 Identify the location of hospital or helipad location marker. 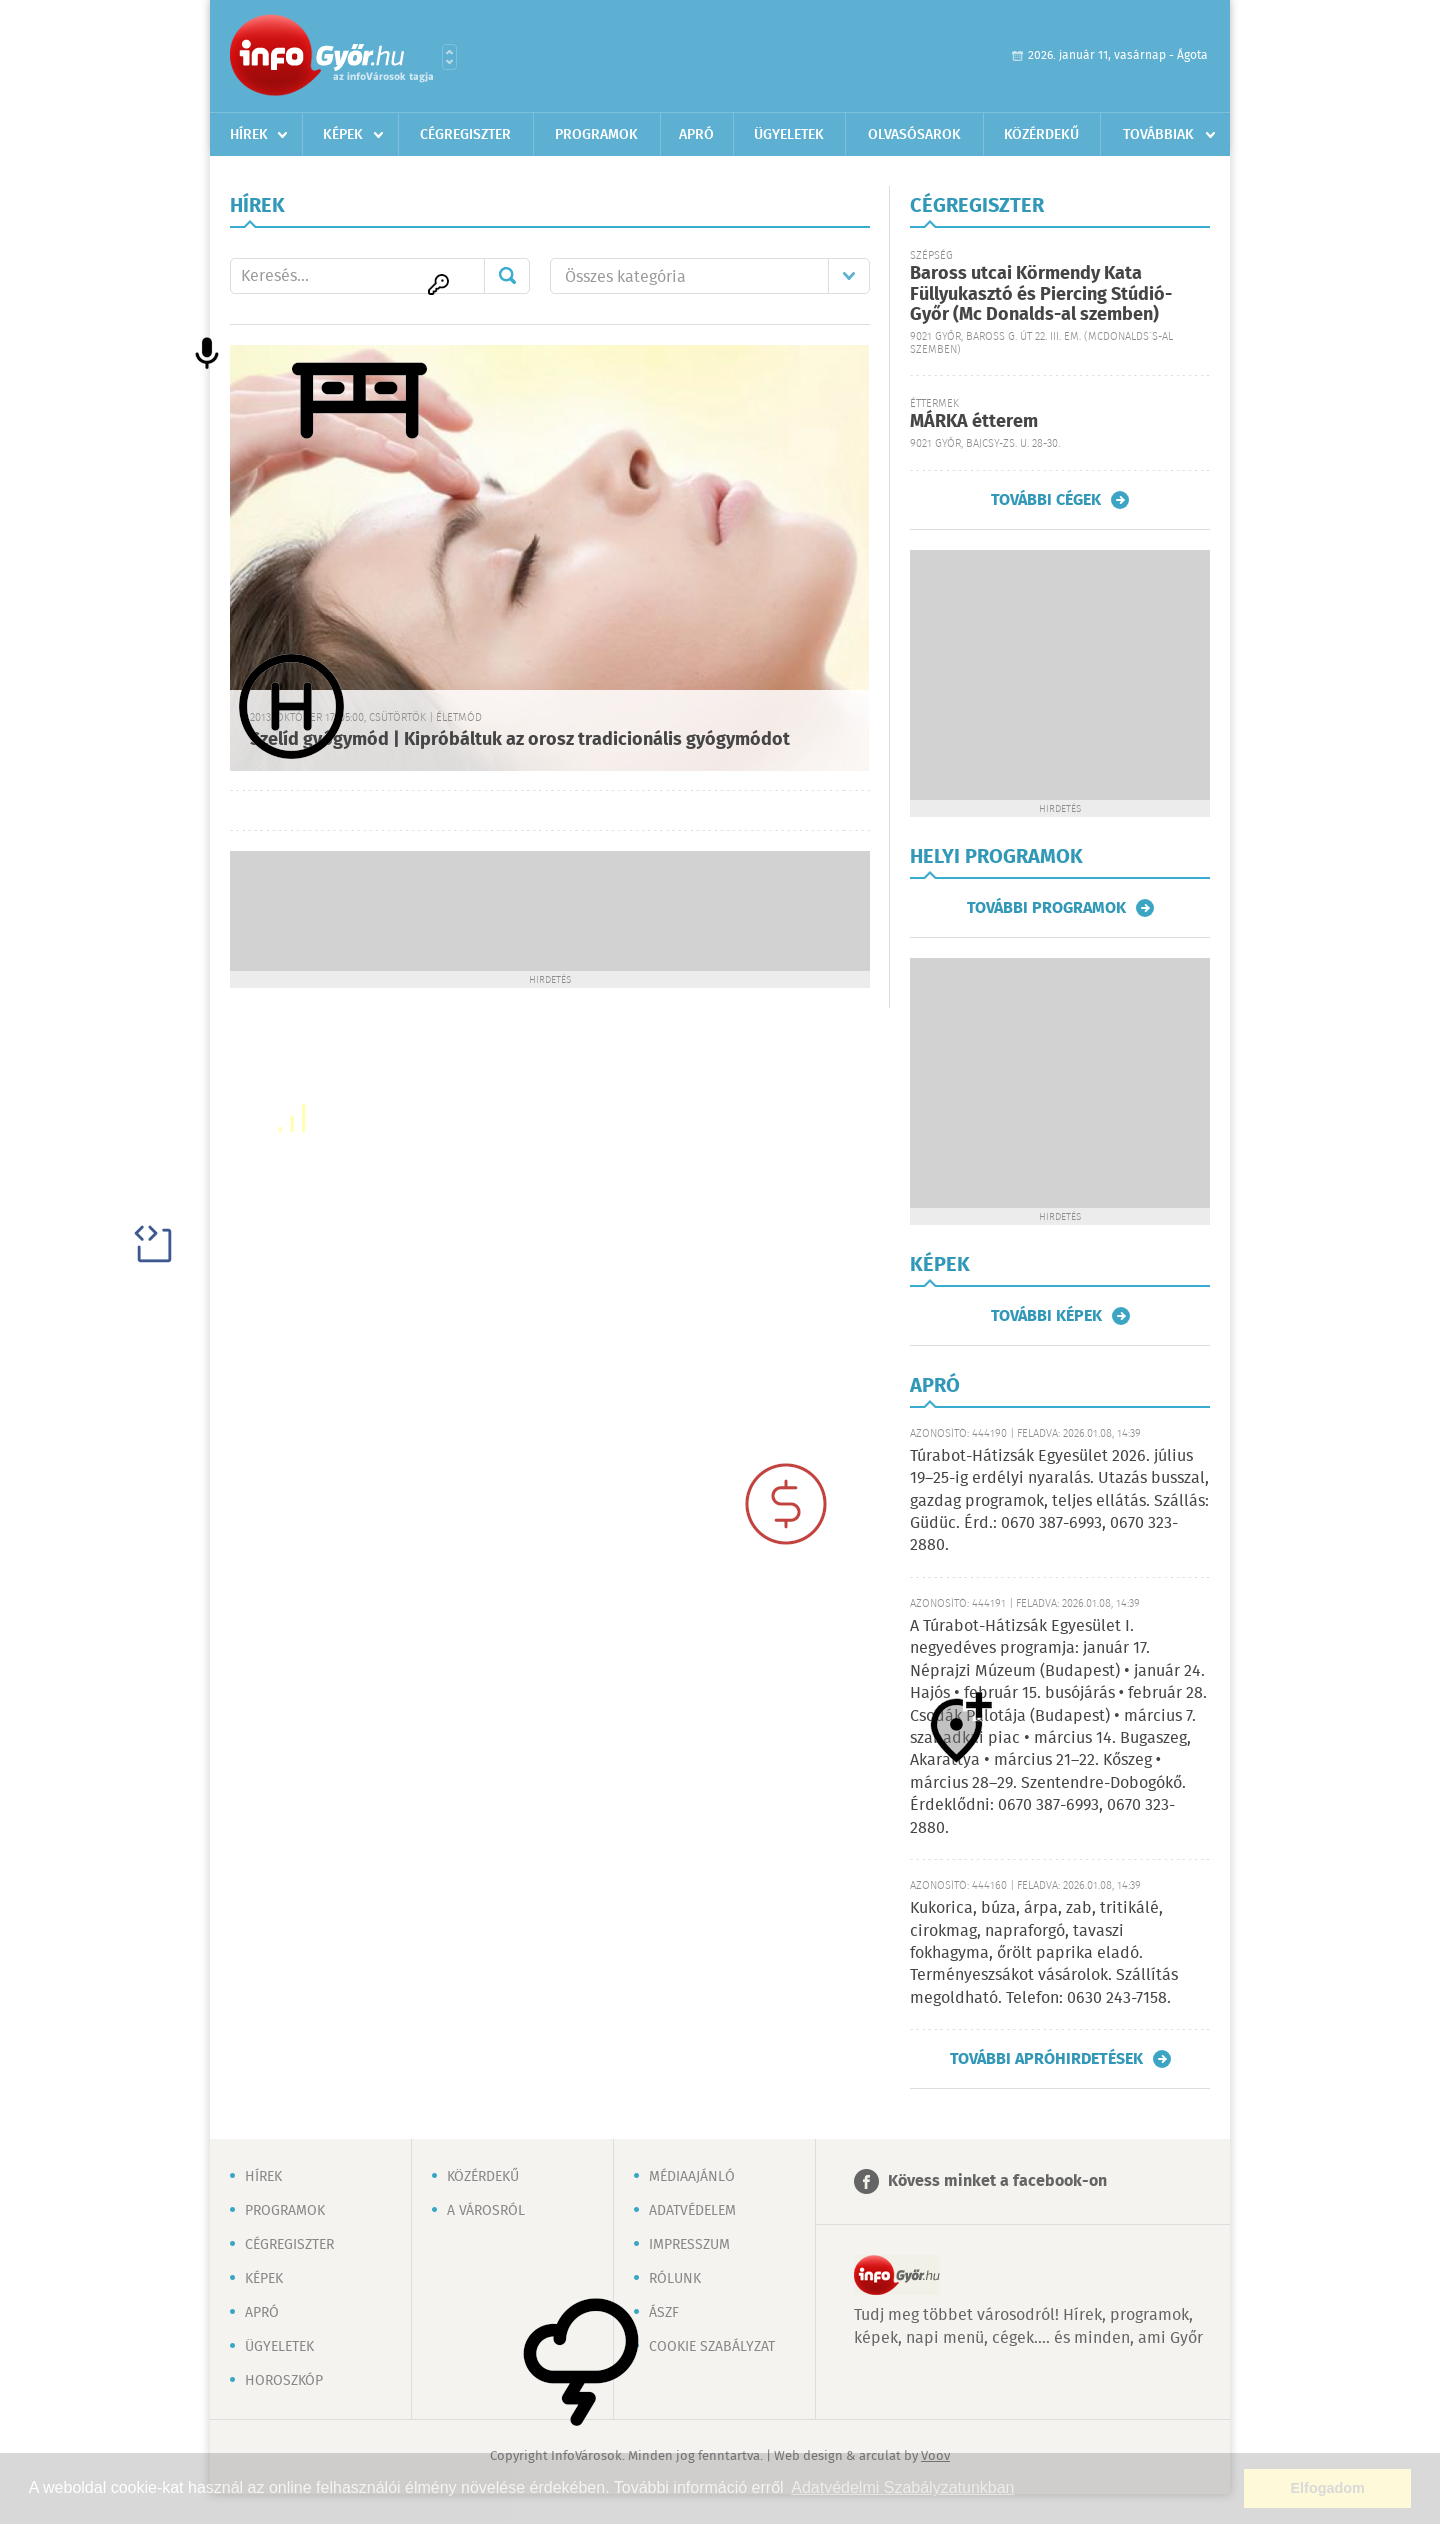
(291, 706).